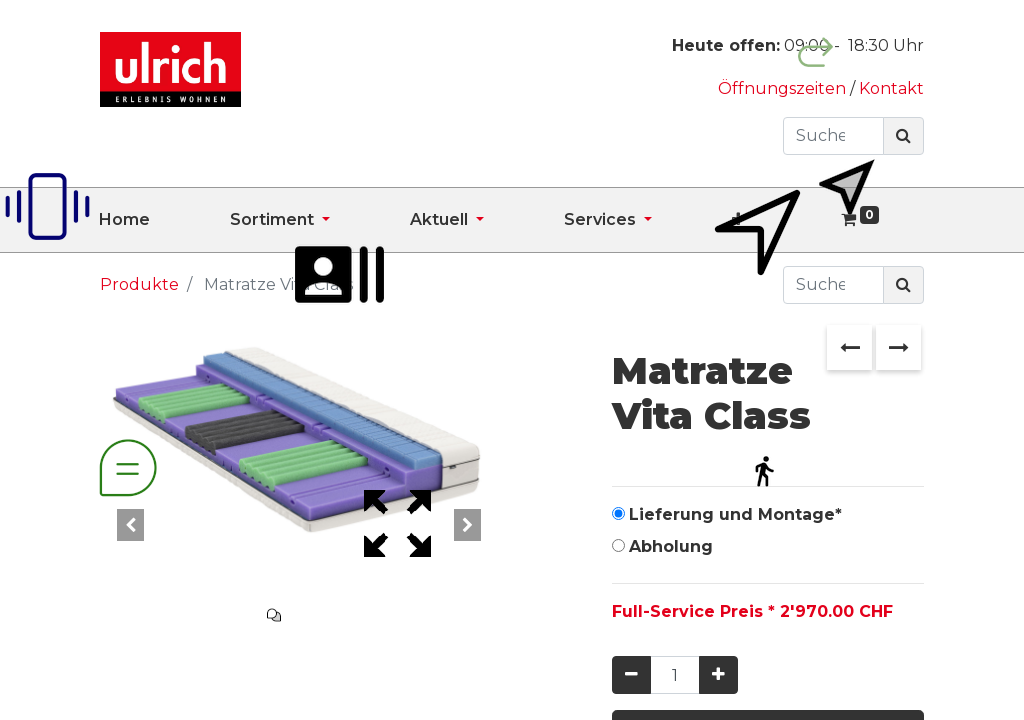 This screenshot has width=1024, height=720. I want to click on expand to fullscreen view, so click(397, 523).